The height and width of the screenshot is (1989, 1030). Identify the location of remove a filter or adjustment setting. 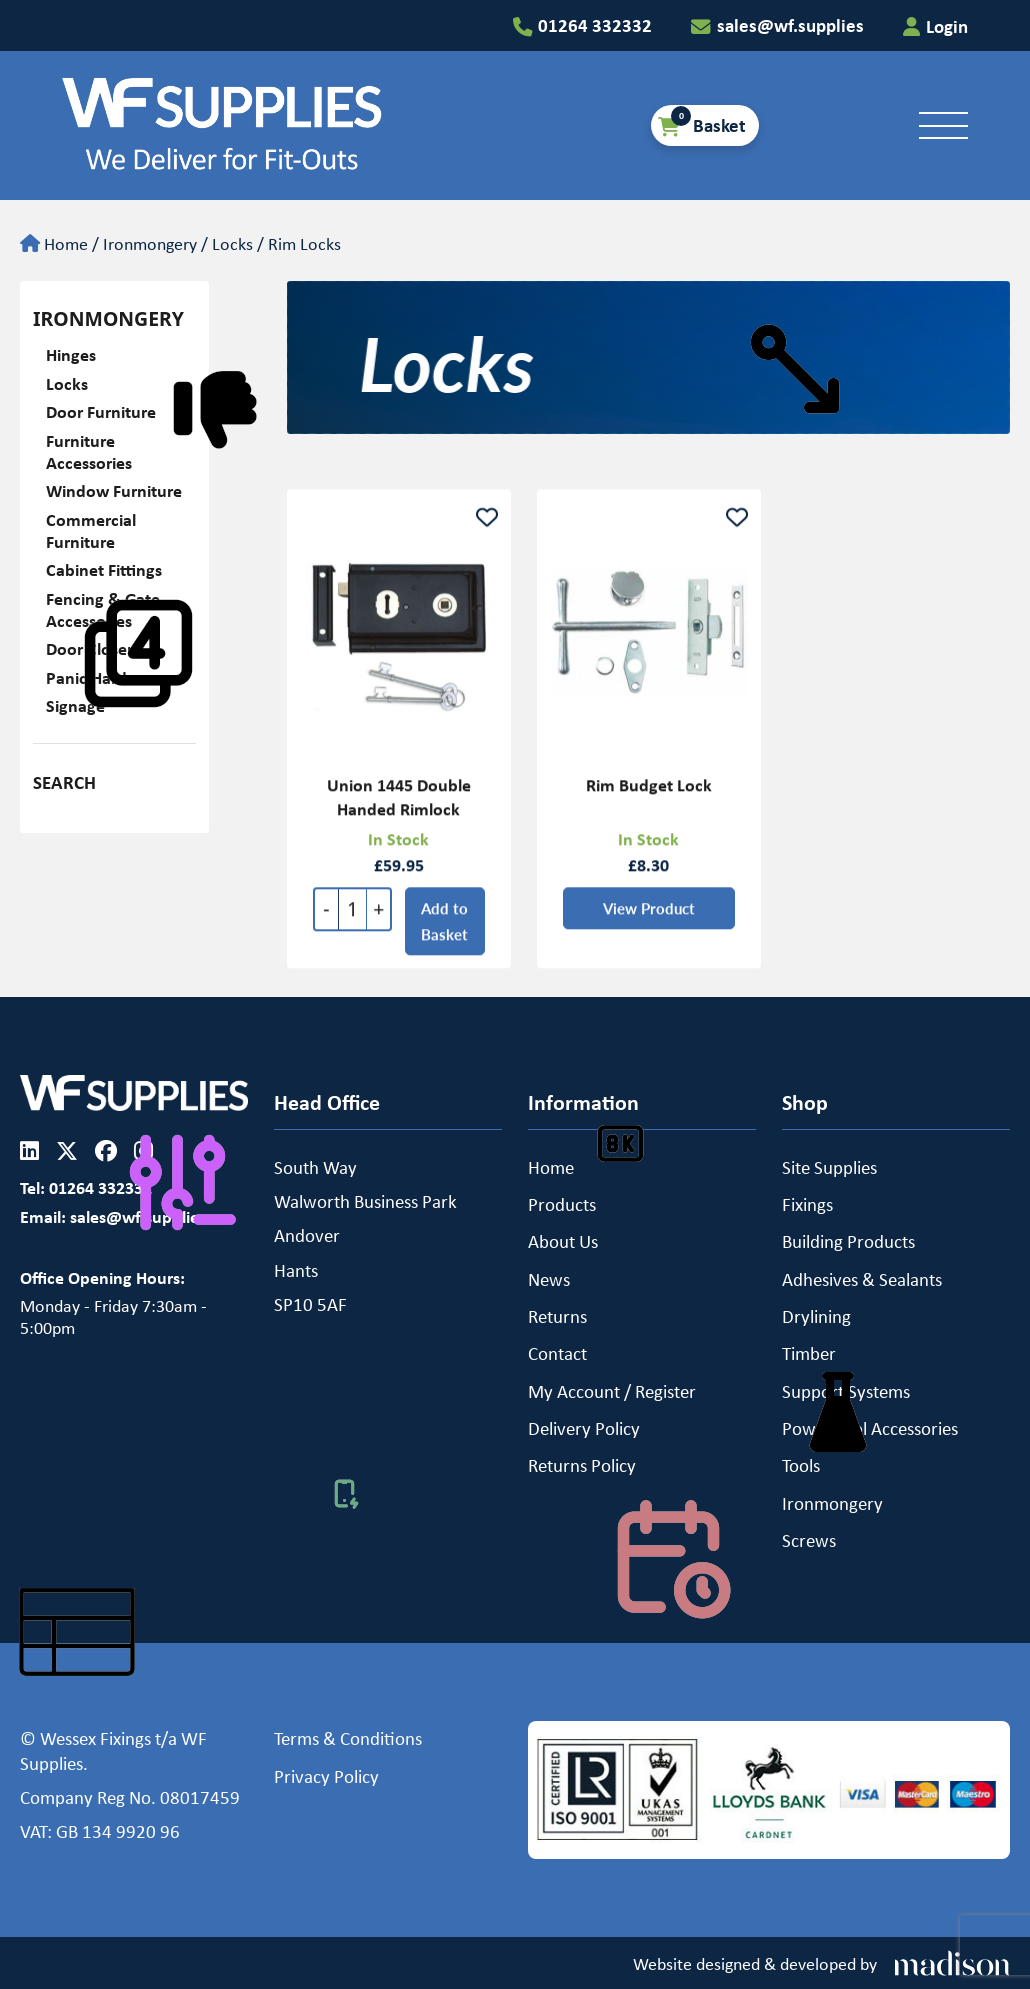
(177, 1182).